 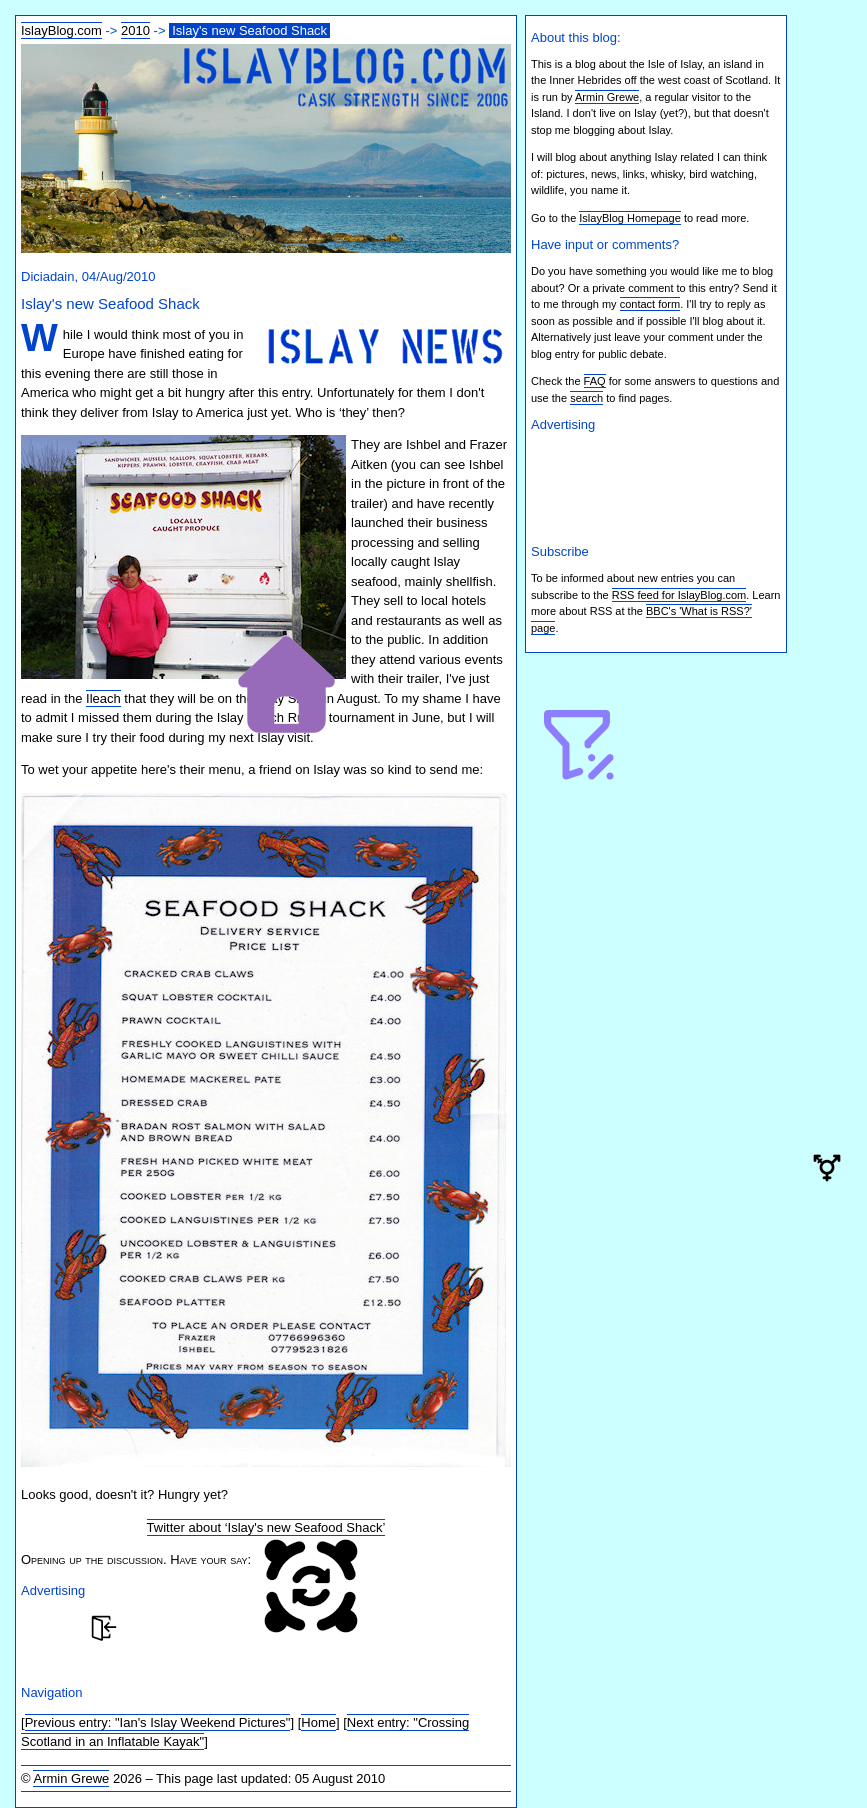 I want to click on sign in to your account, so click(x=103, y=1627).